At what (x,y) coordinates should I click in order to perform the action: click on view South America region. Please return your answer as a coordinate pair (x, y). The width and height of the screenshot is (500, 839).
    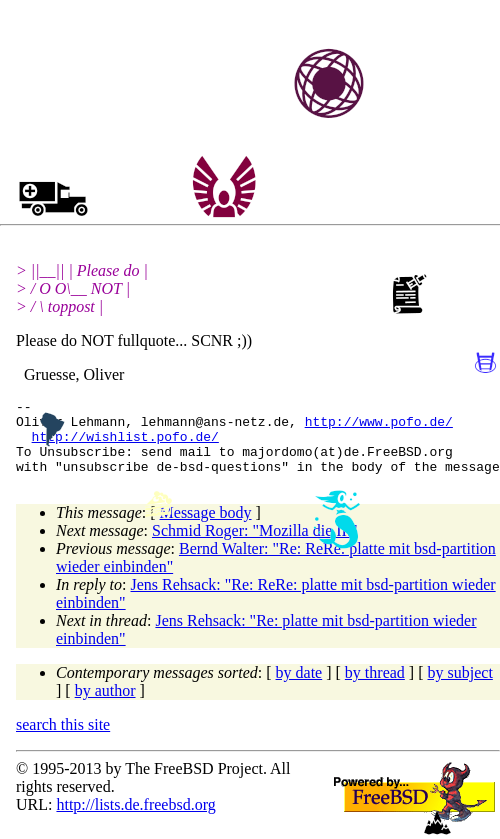
    Looking at the image, I should click on (52, 429).